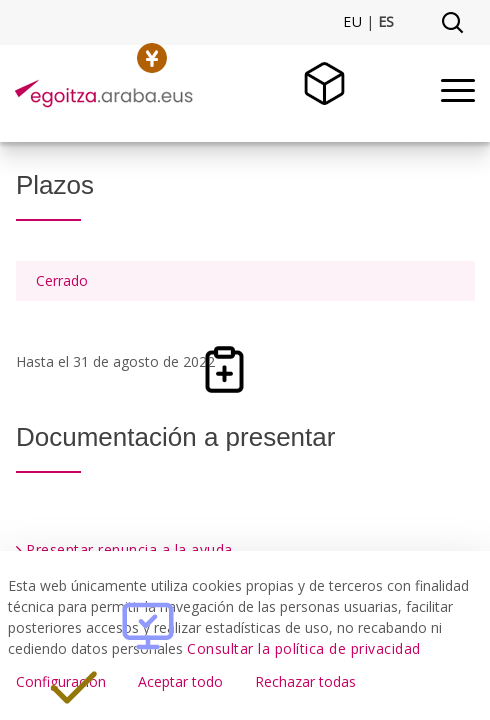 The height and width of the screenshot is (720, 490). Describe the element at coordinates (152, 58) in the screenshot. I see `view balance in chinese yuan` at that location.